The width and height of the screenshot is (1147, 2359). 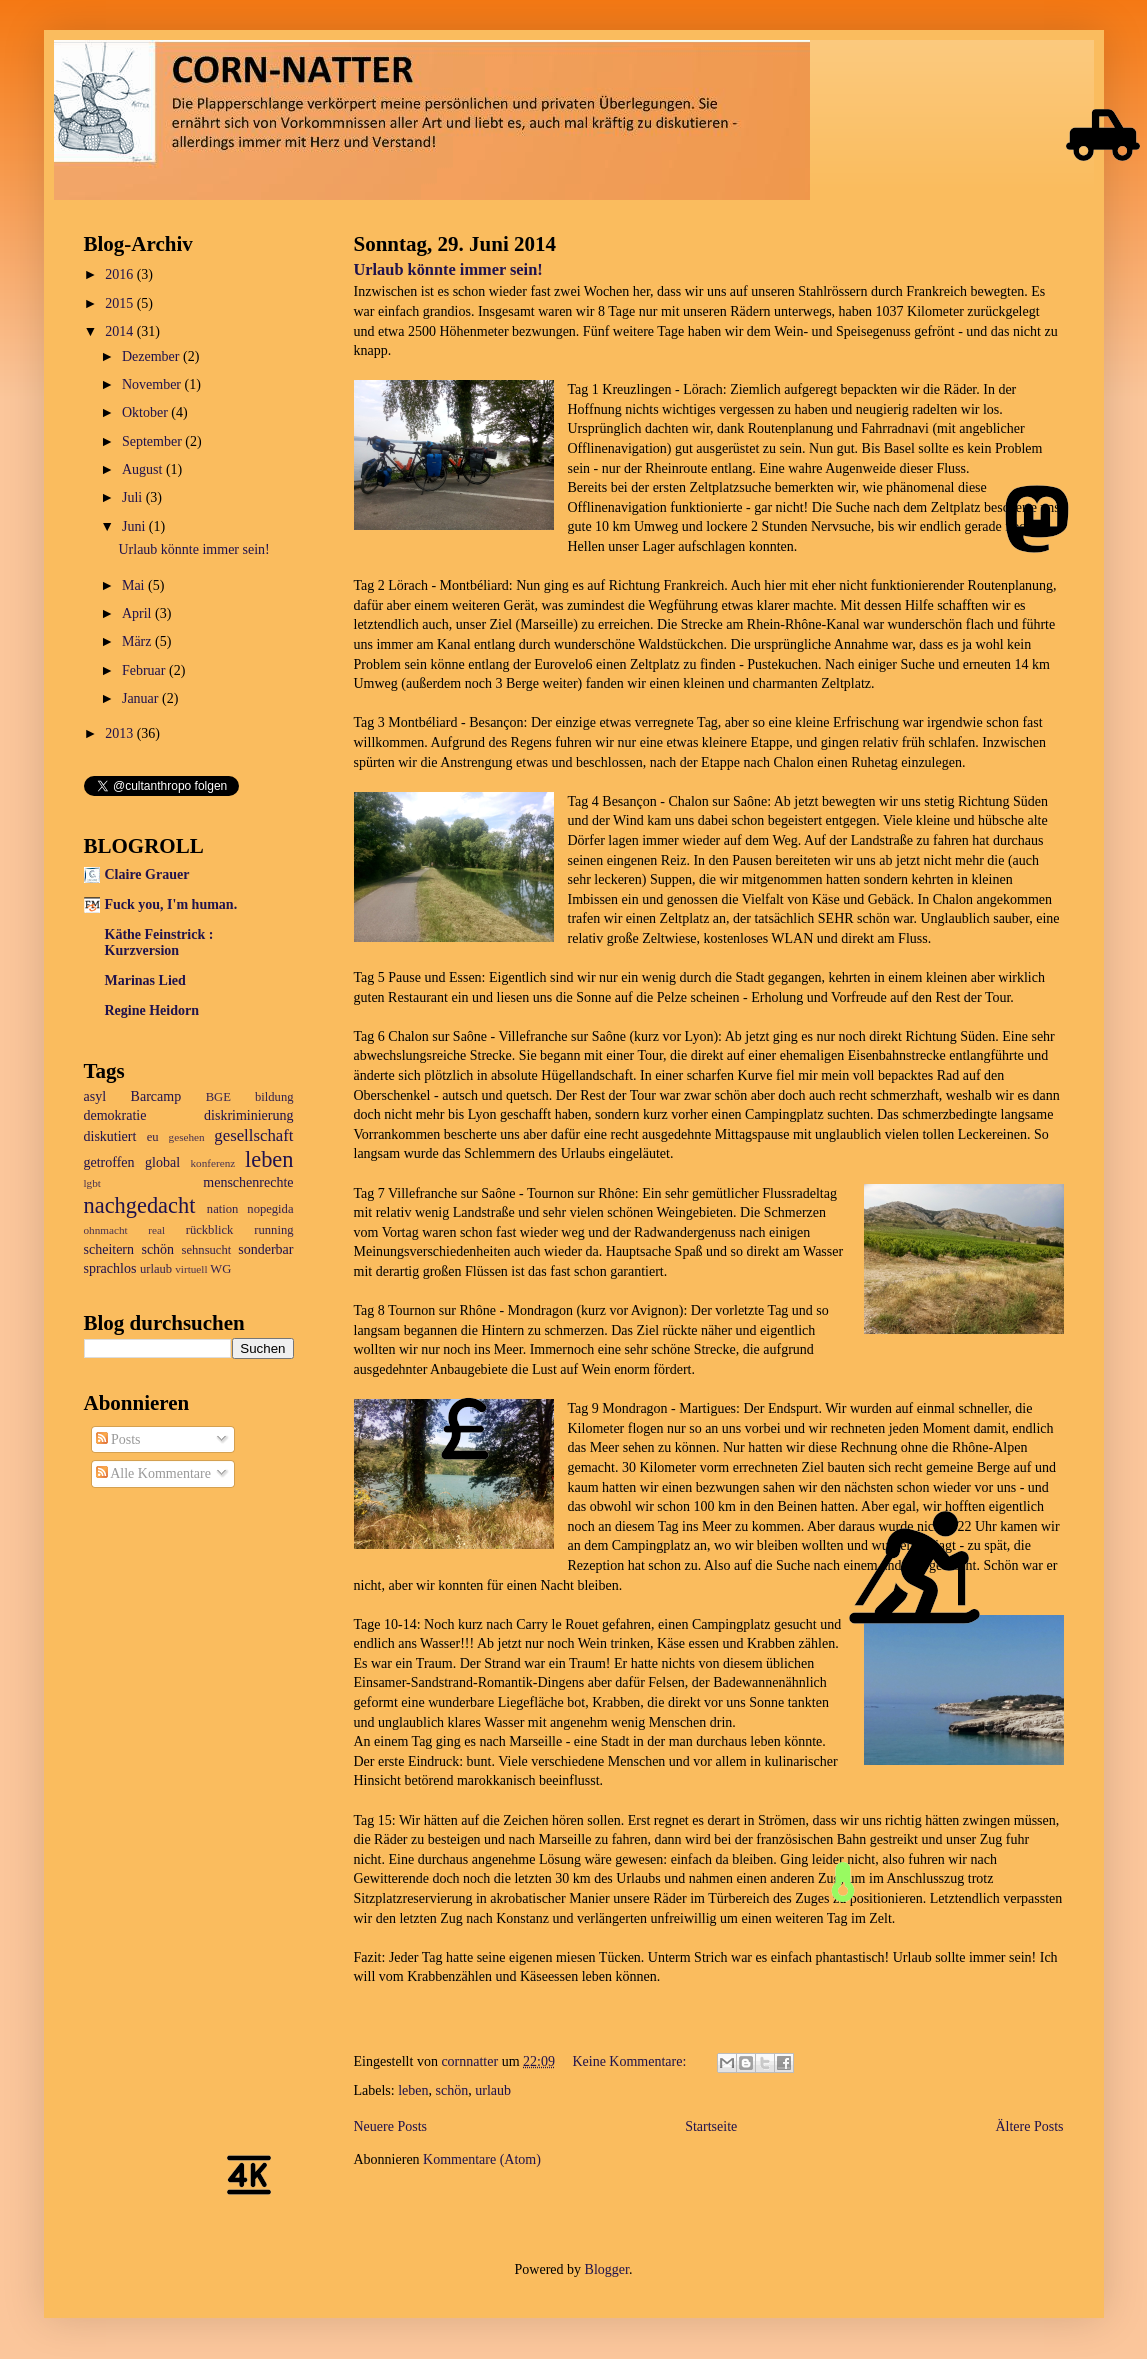 What do you see at coordinates (1037, 519) in the screenshot?
I see `open mastodon app` at bounding box center [1037, 519].